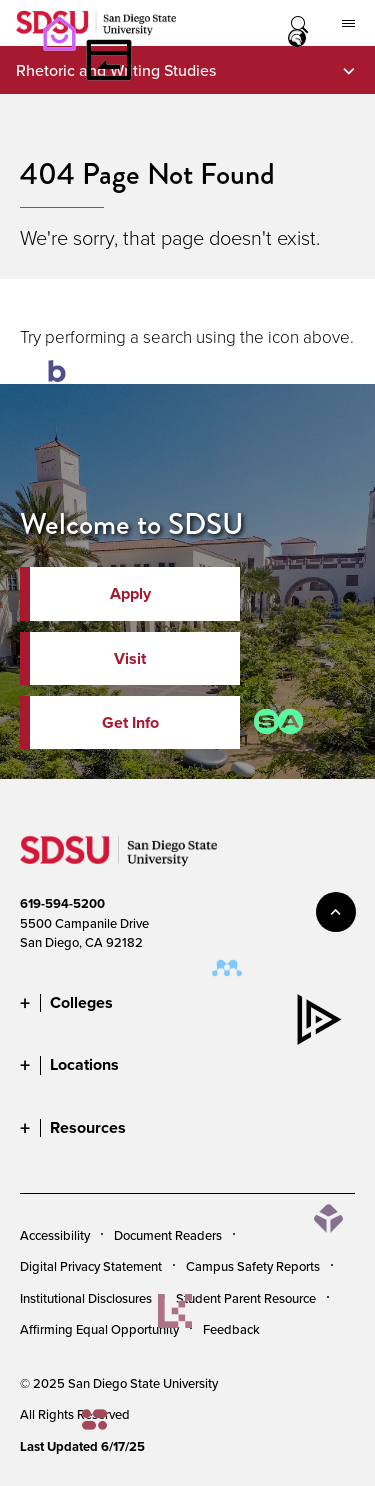 Image resolution: width=375 pixels, height=1486 pixels. Describe the element at coordinates (227, 968) in the screenshot. I see `open Mendeley reference manager` at that location.